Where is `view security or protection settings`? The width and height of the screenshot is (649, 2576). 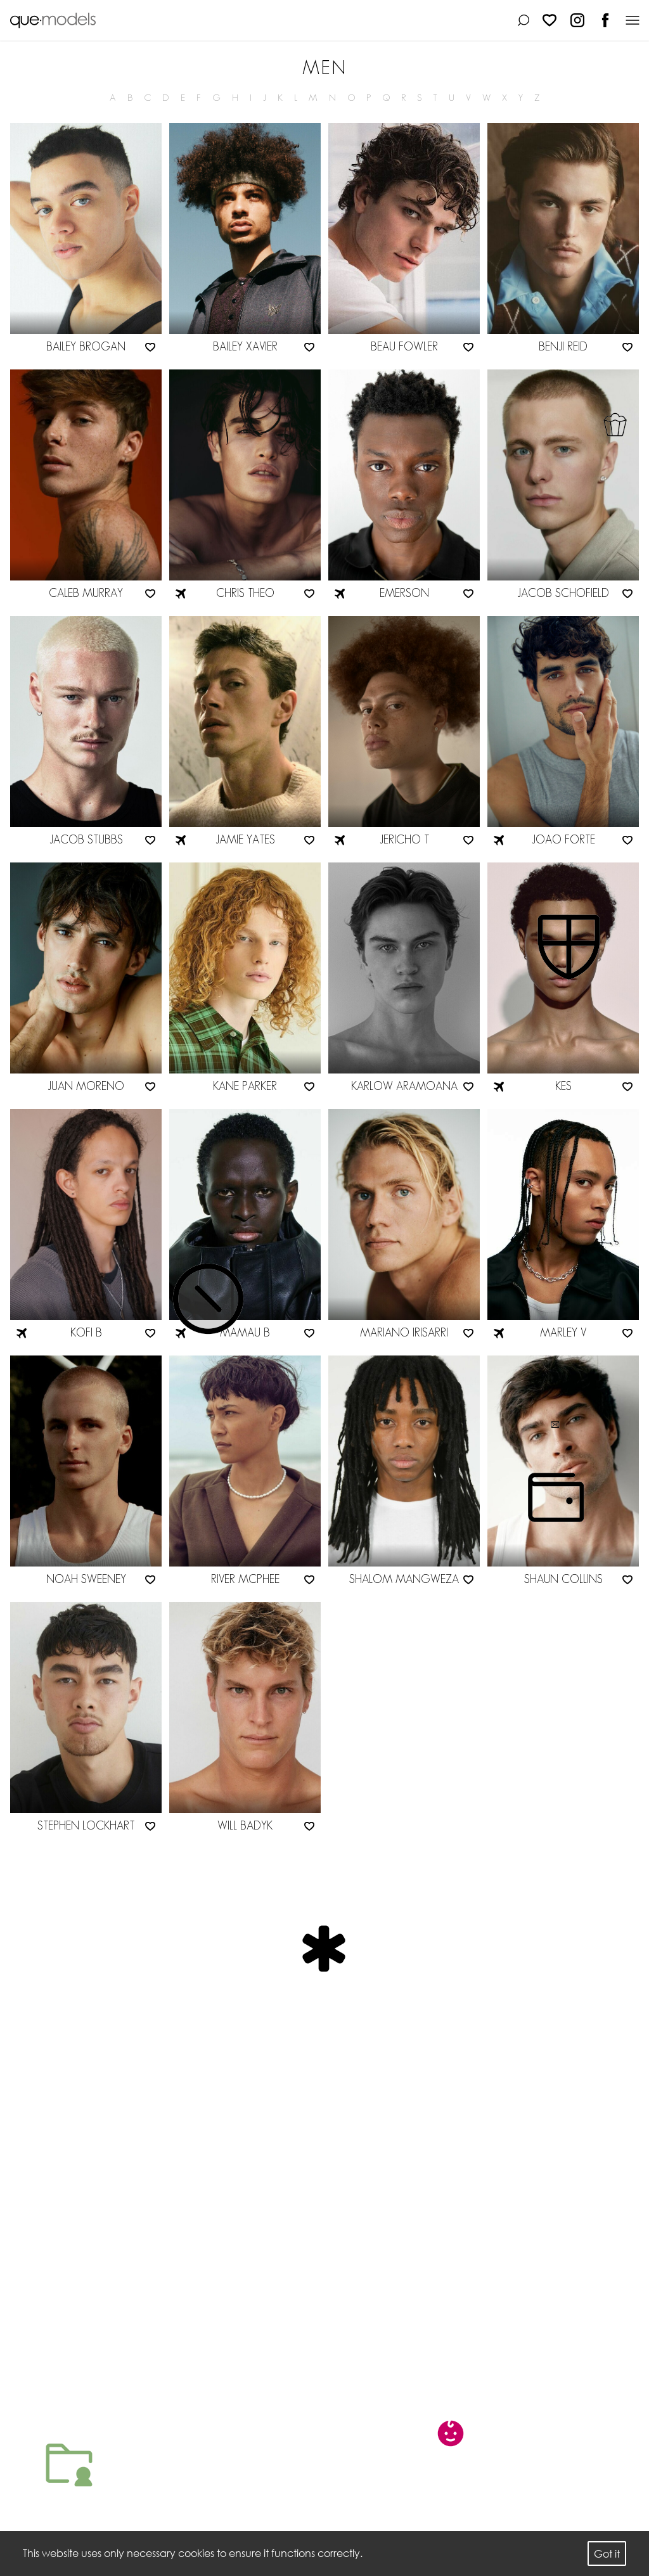
view security or protection settings is located at coordinates (569, 943).